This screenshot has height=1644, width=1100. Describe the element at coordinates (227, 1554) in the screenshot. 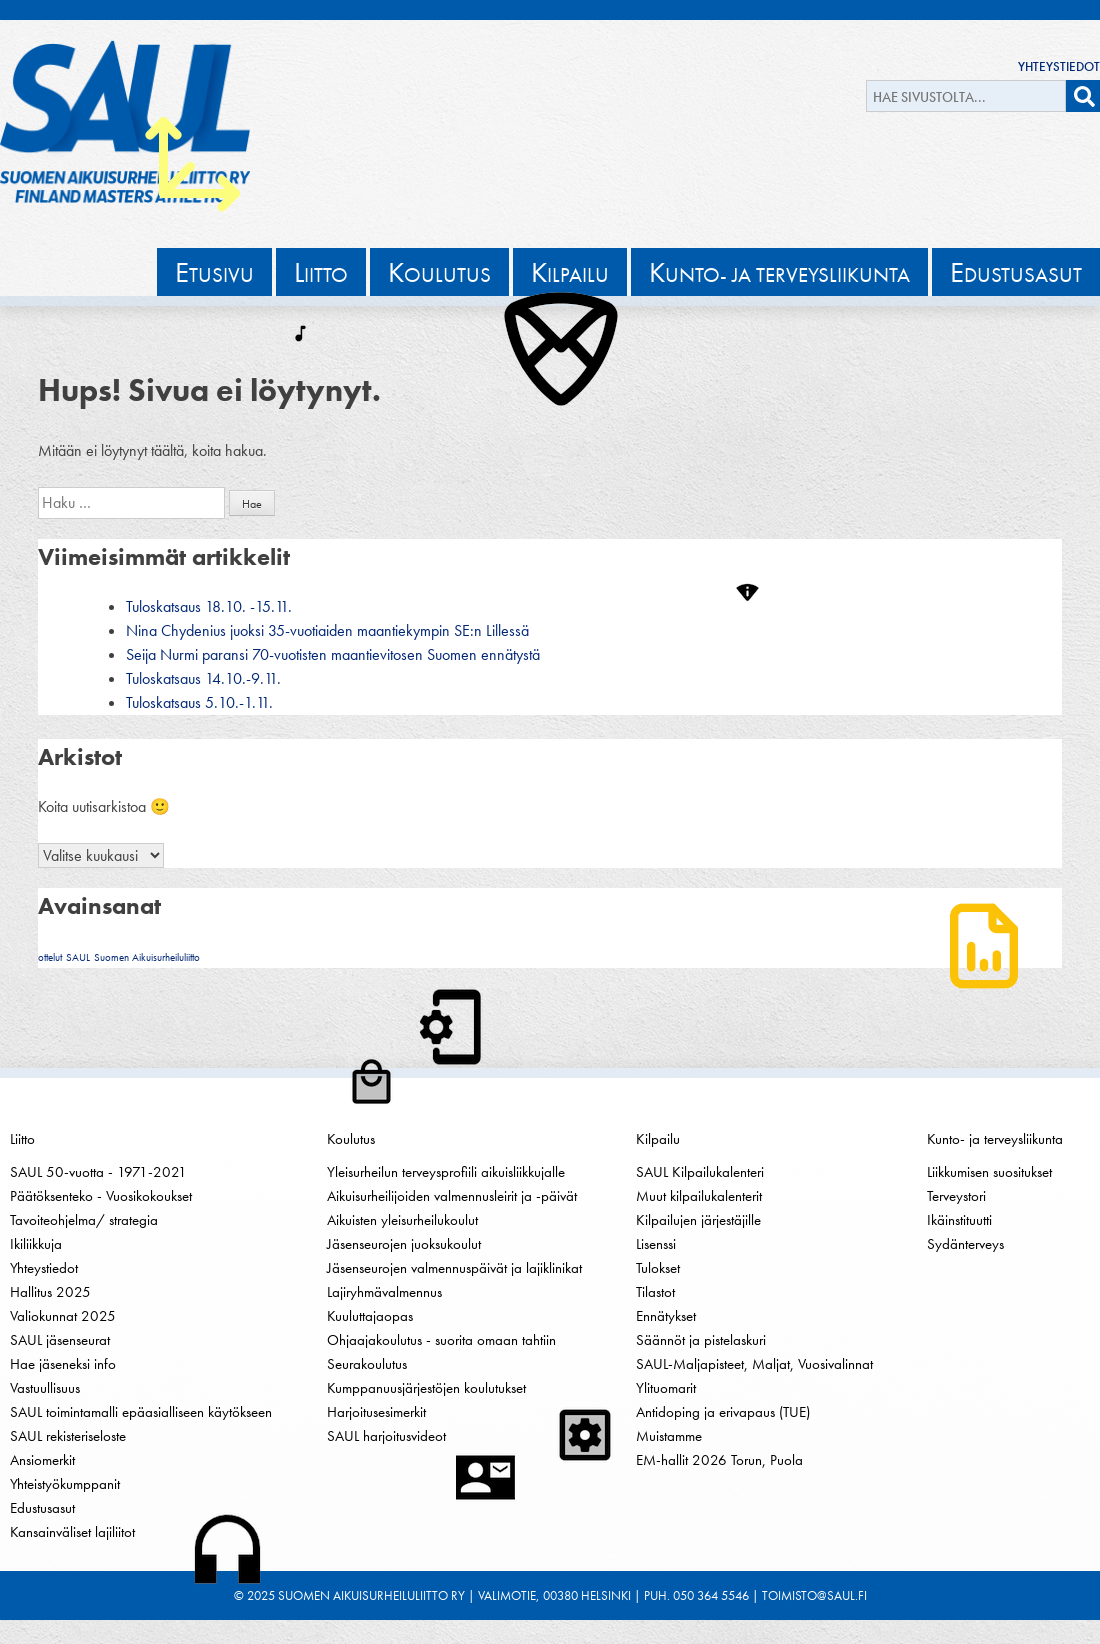

I see `access audio or voice call support` at that location.